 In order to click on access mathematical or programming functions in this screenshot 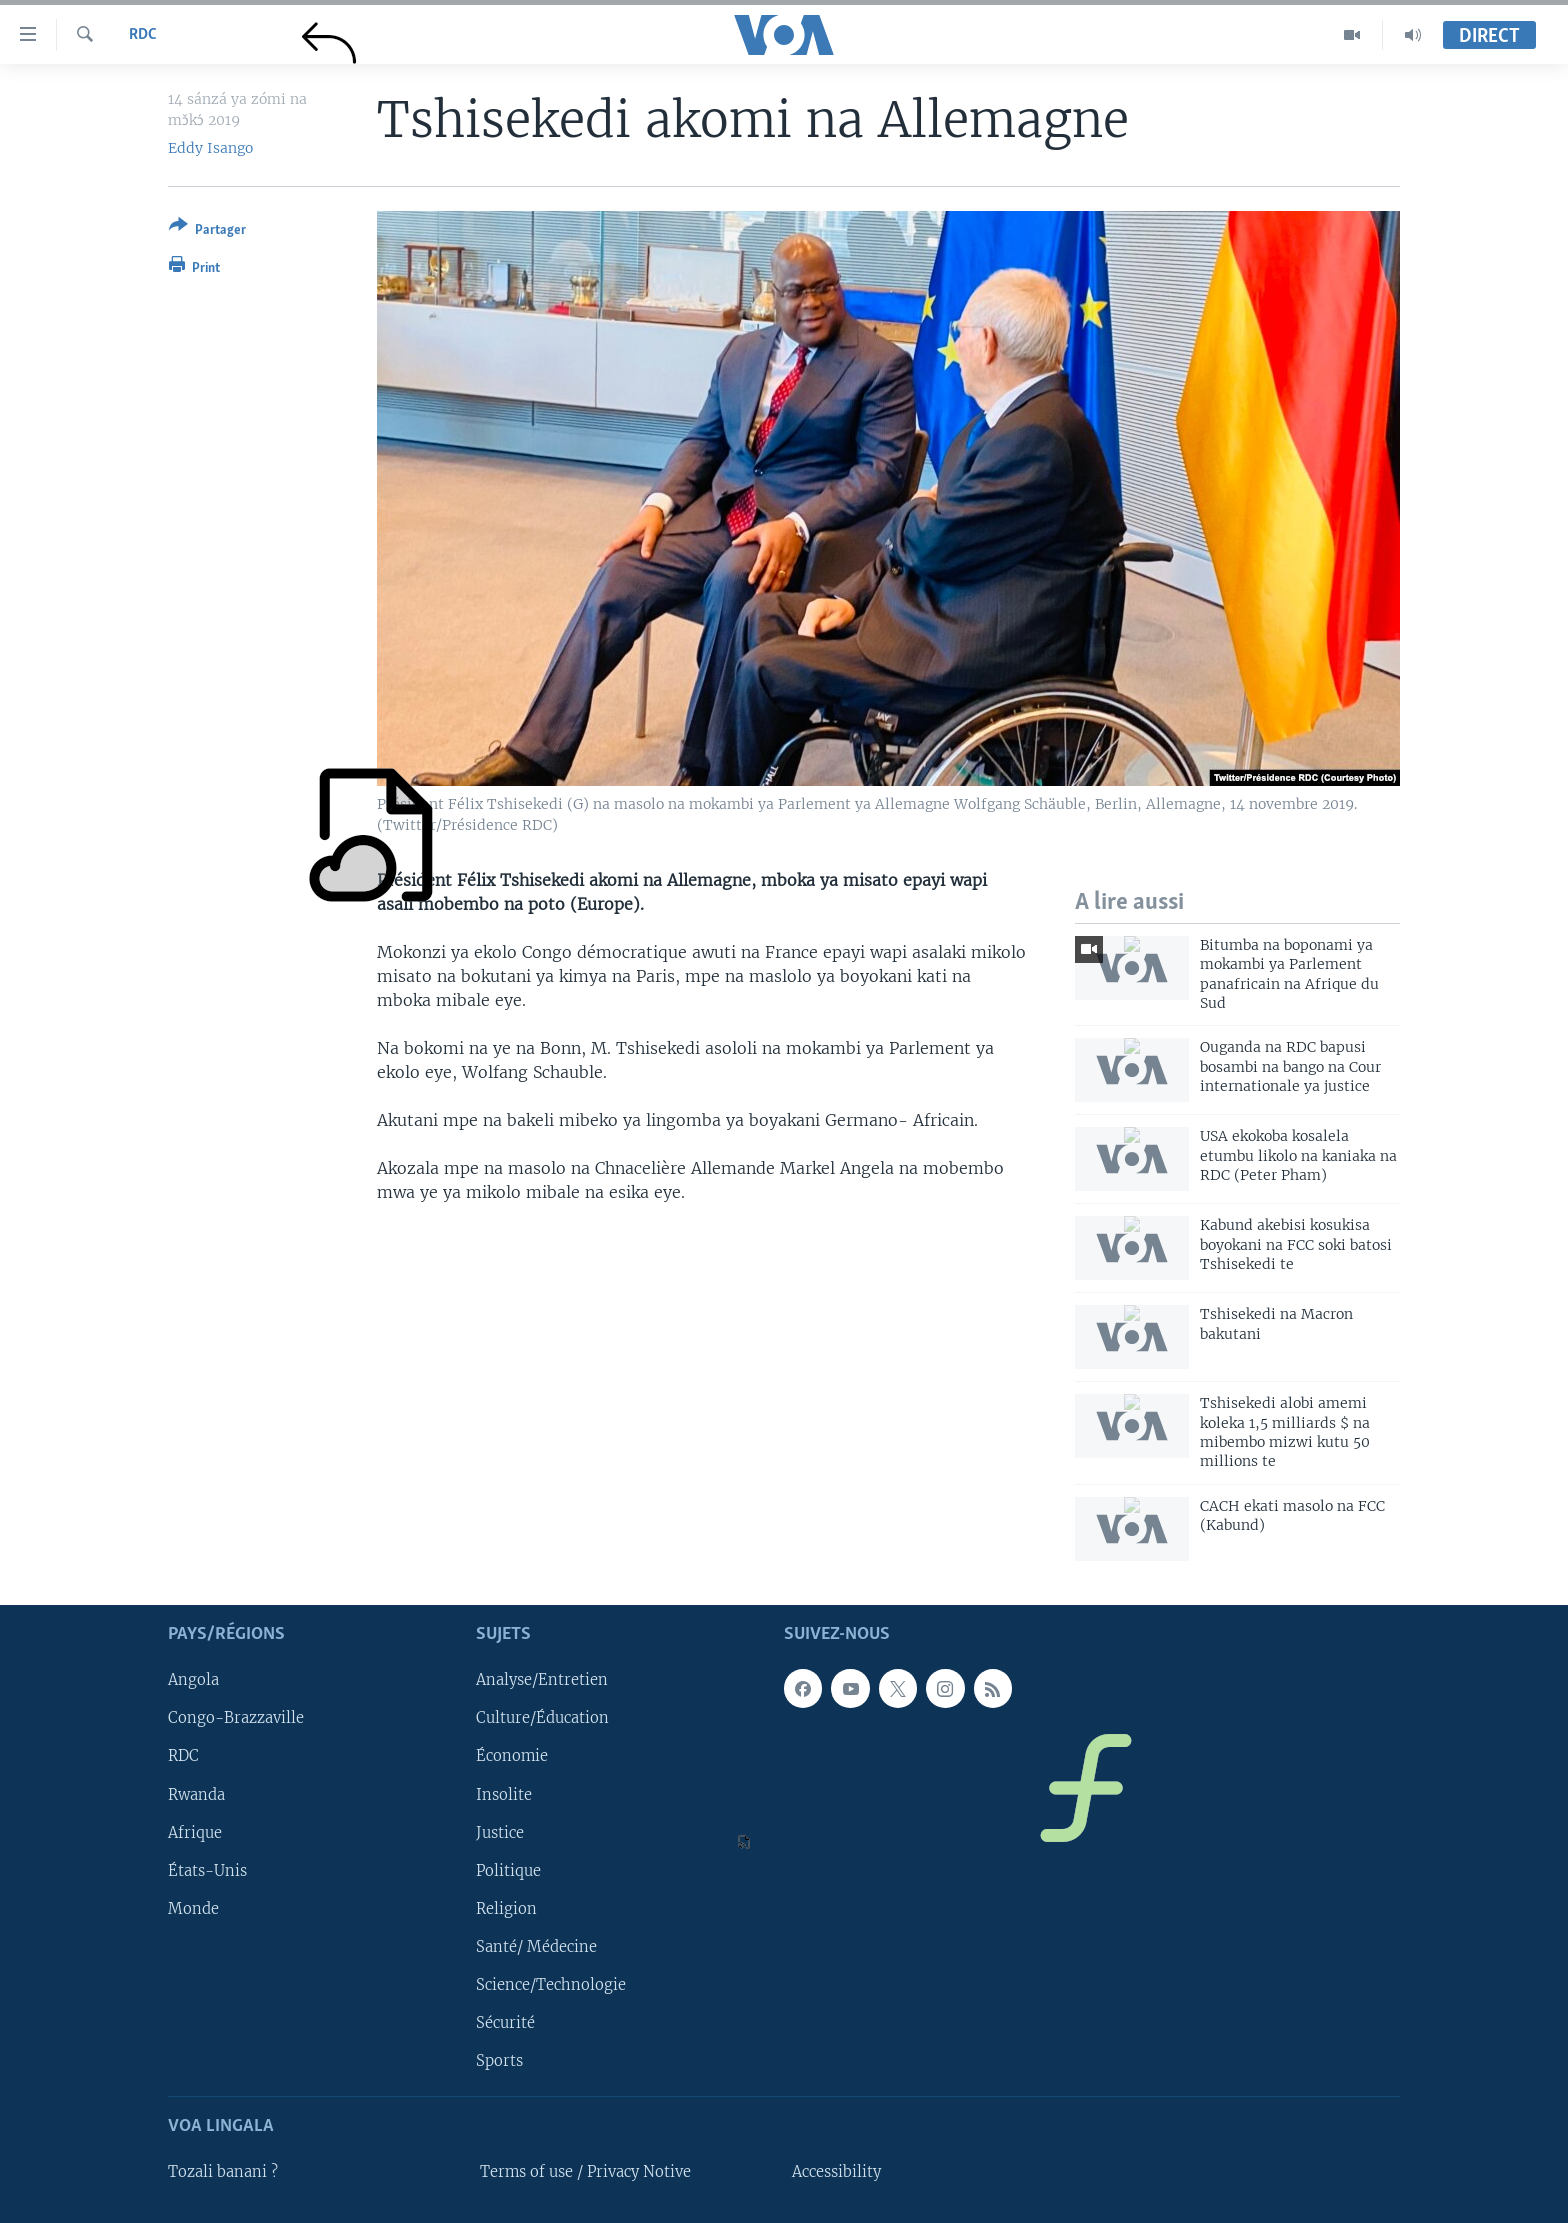, I will do `click(1086, 1788)`.